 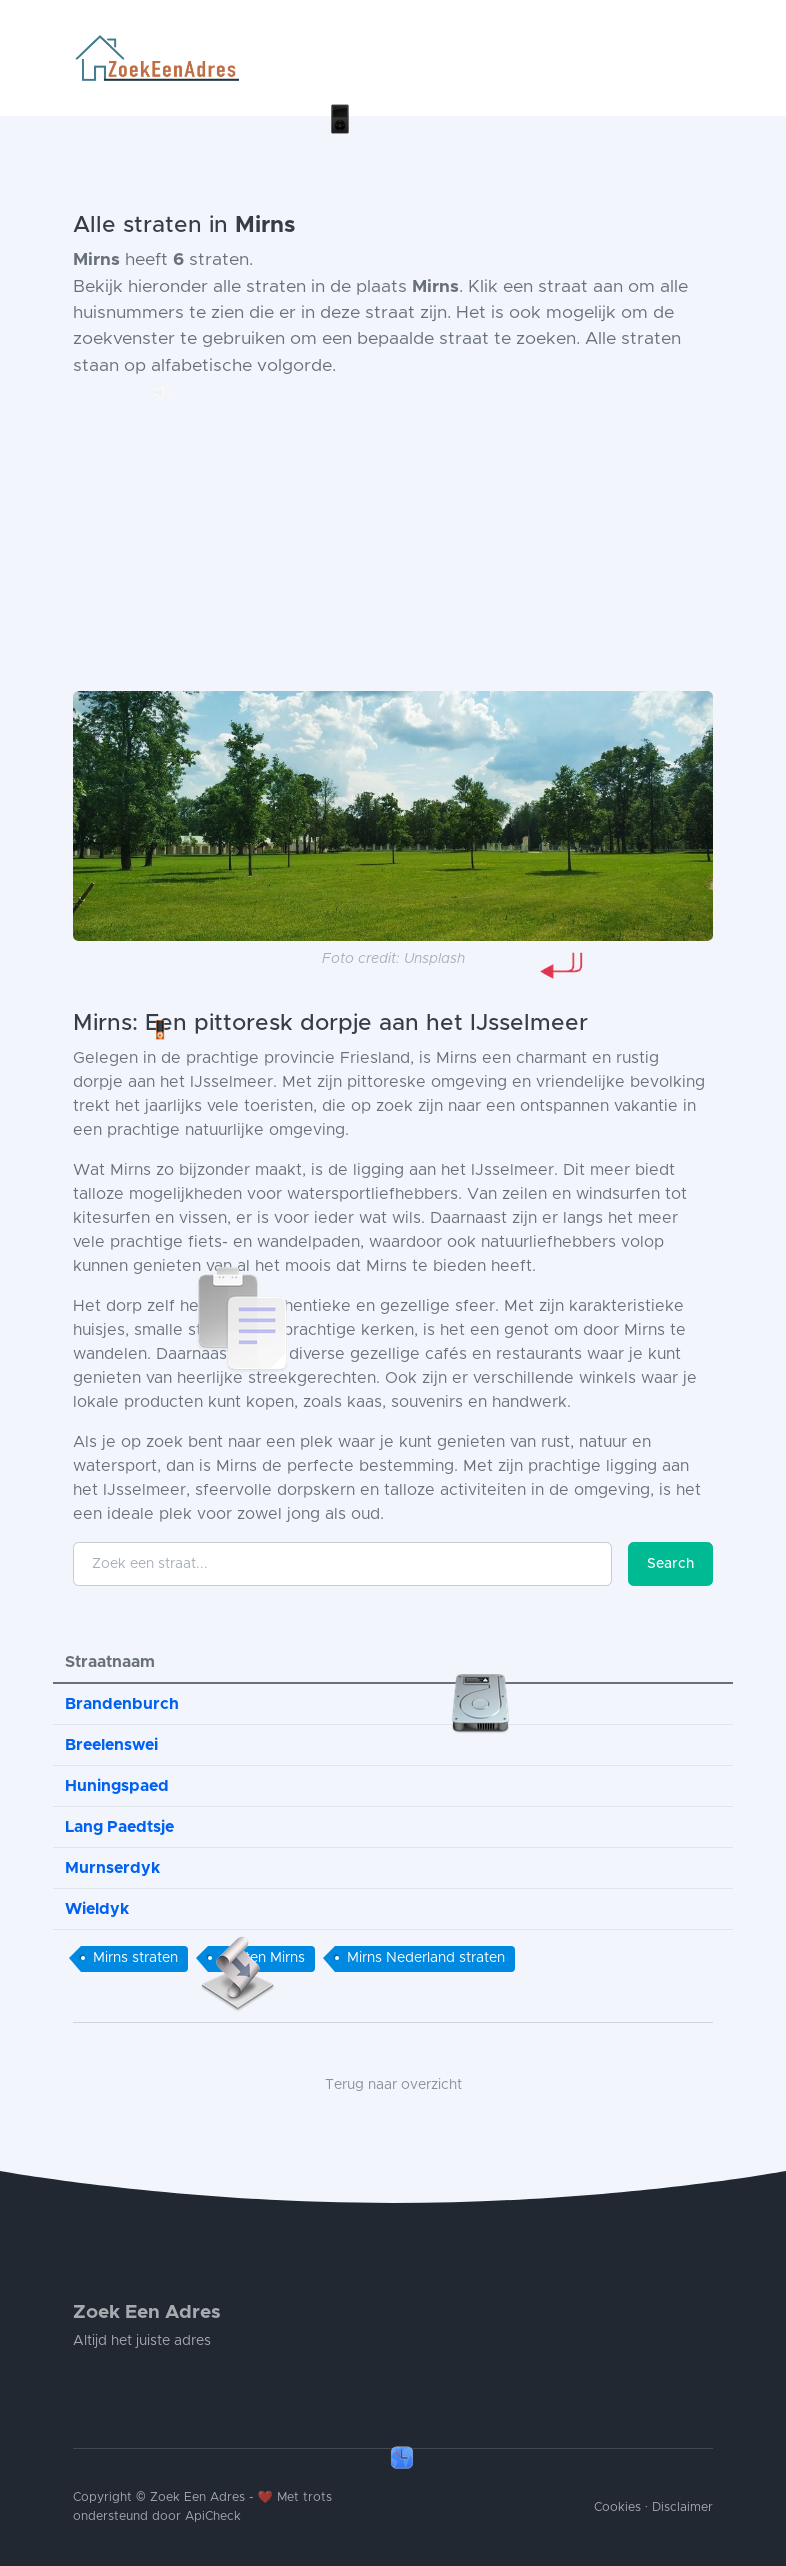 What do you see at coordinates (242, 1318) in the screenshot?
I see `paste content from clipboard` at bounding box center [242, 1318].